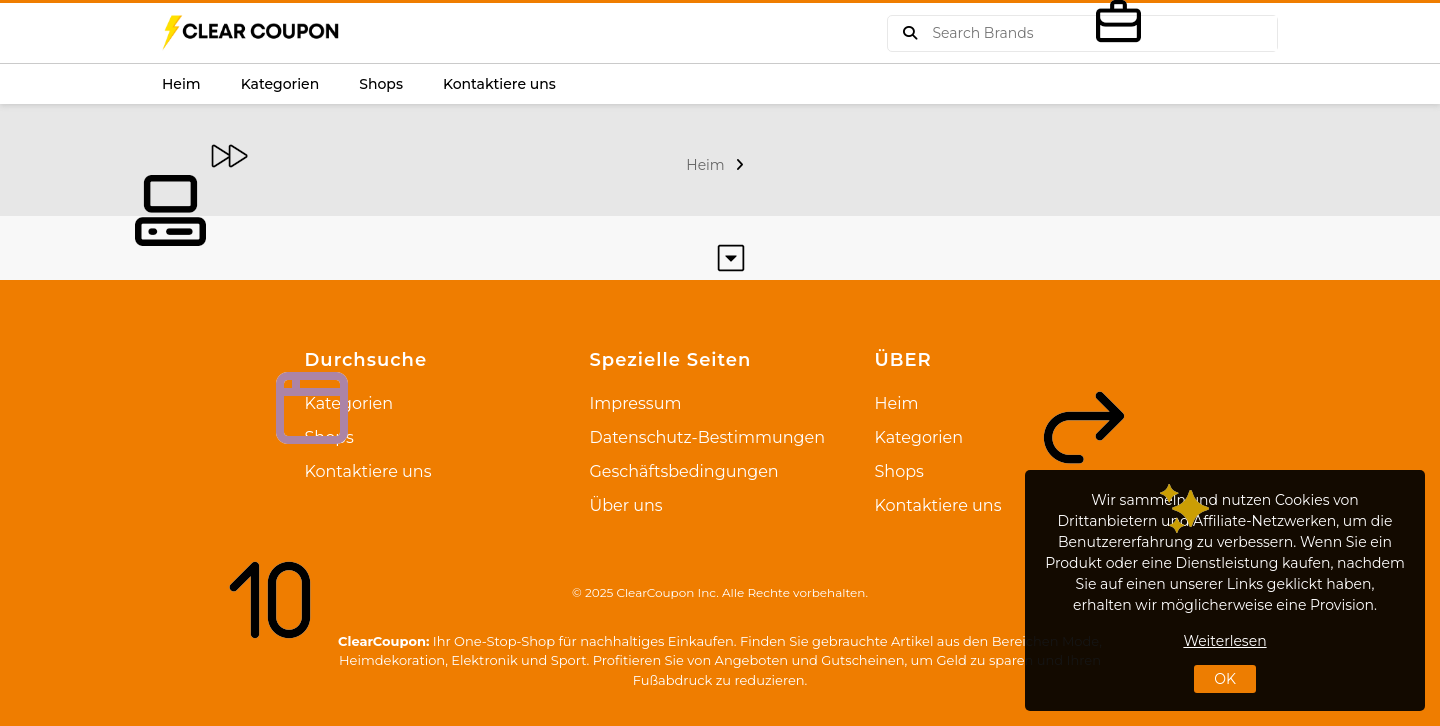 Image resolution: width=1440 pixels, height=726 pixels. Describe the element at coordinates (1118, 22) in the screenshot. I see `access work or business-related content` at that location.